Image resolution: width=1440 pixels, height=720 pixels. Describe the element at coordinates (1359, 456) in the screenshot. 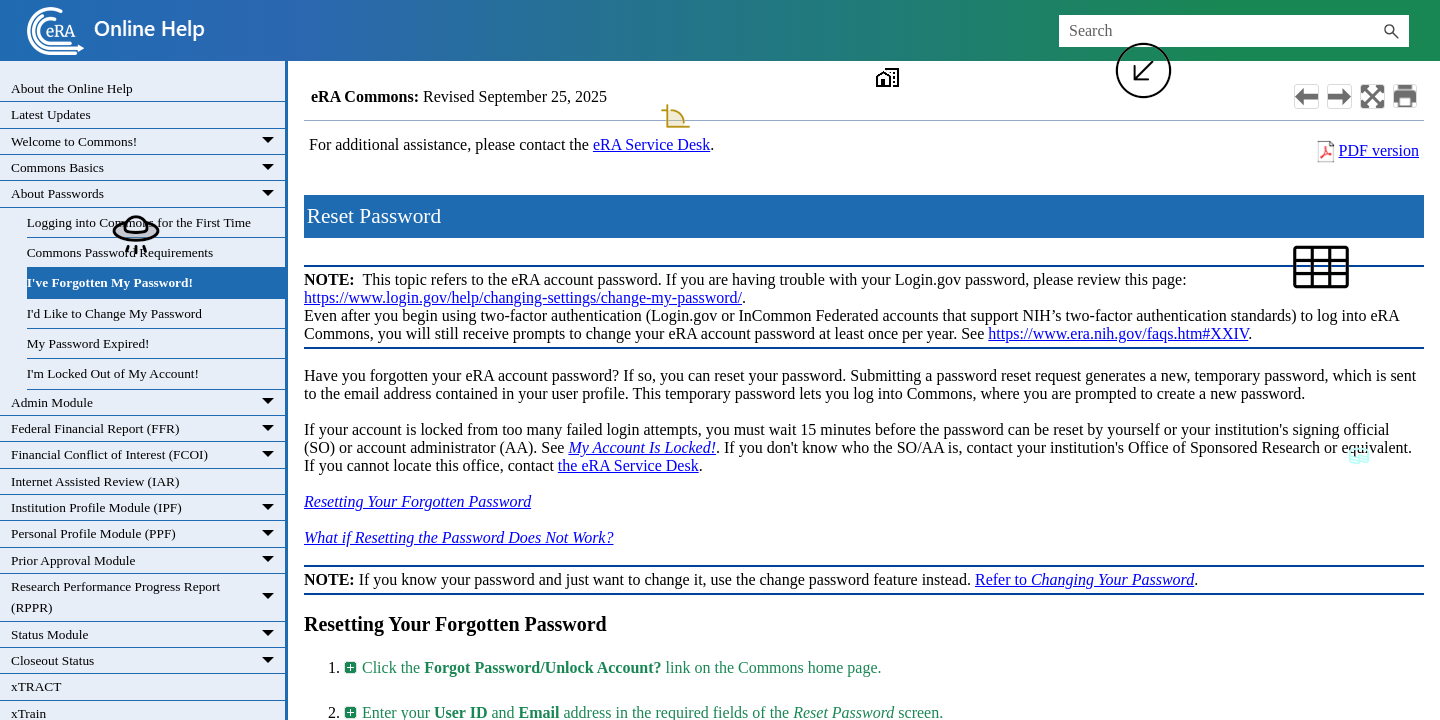

I see `CakePHP framework logo` at that location.